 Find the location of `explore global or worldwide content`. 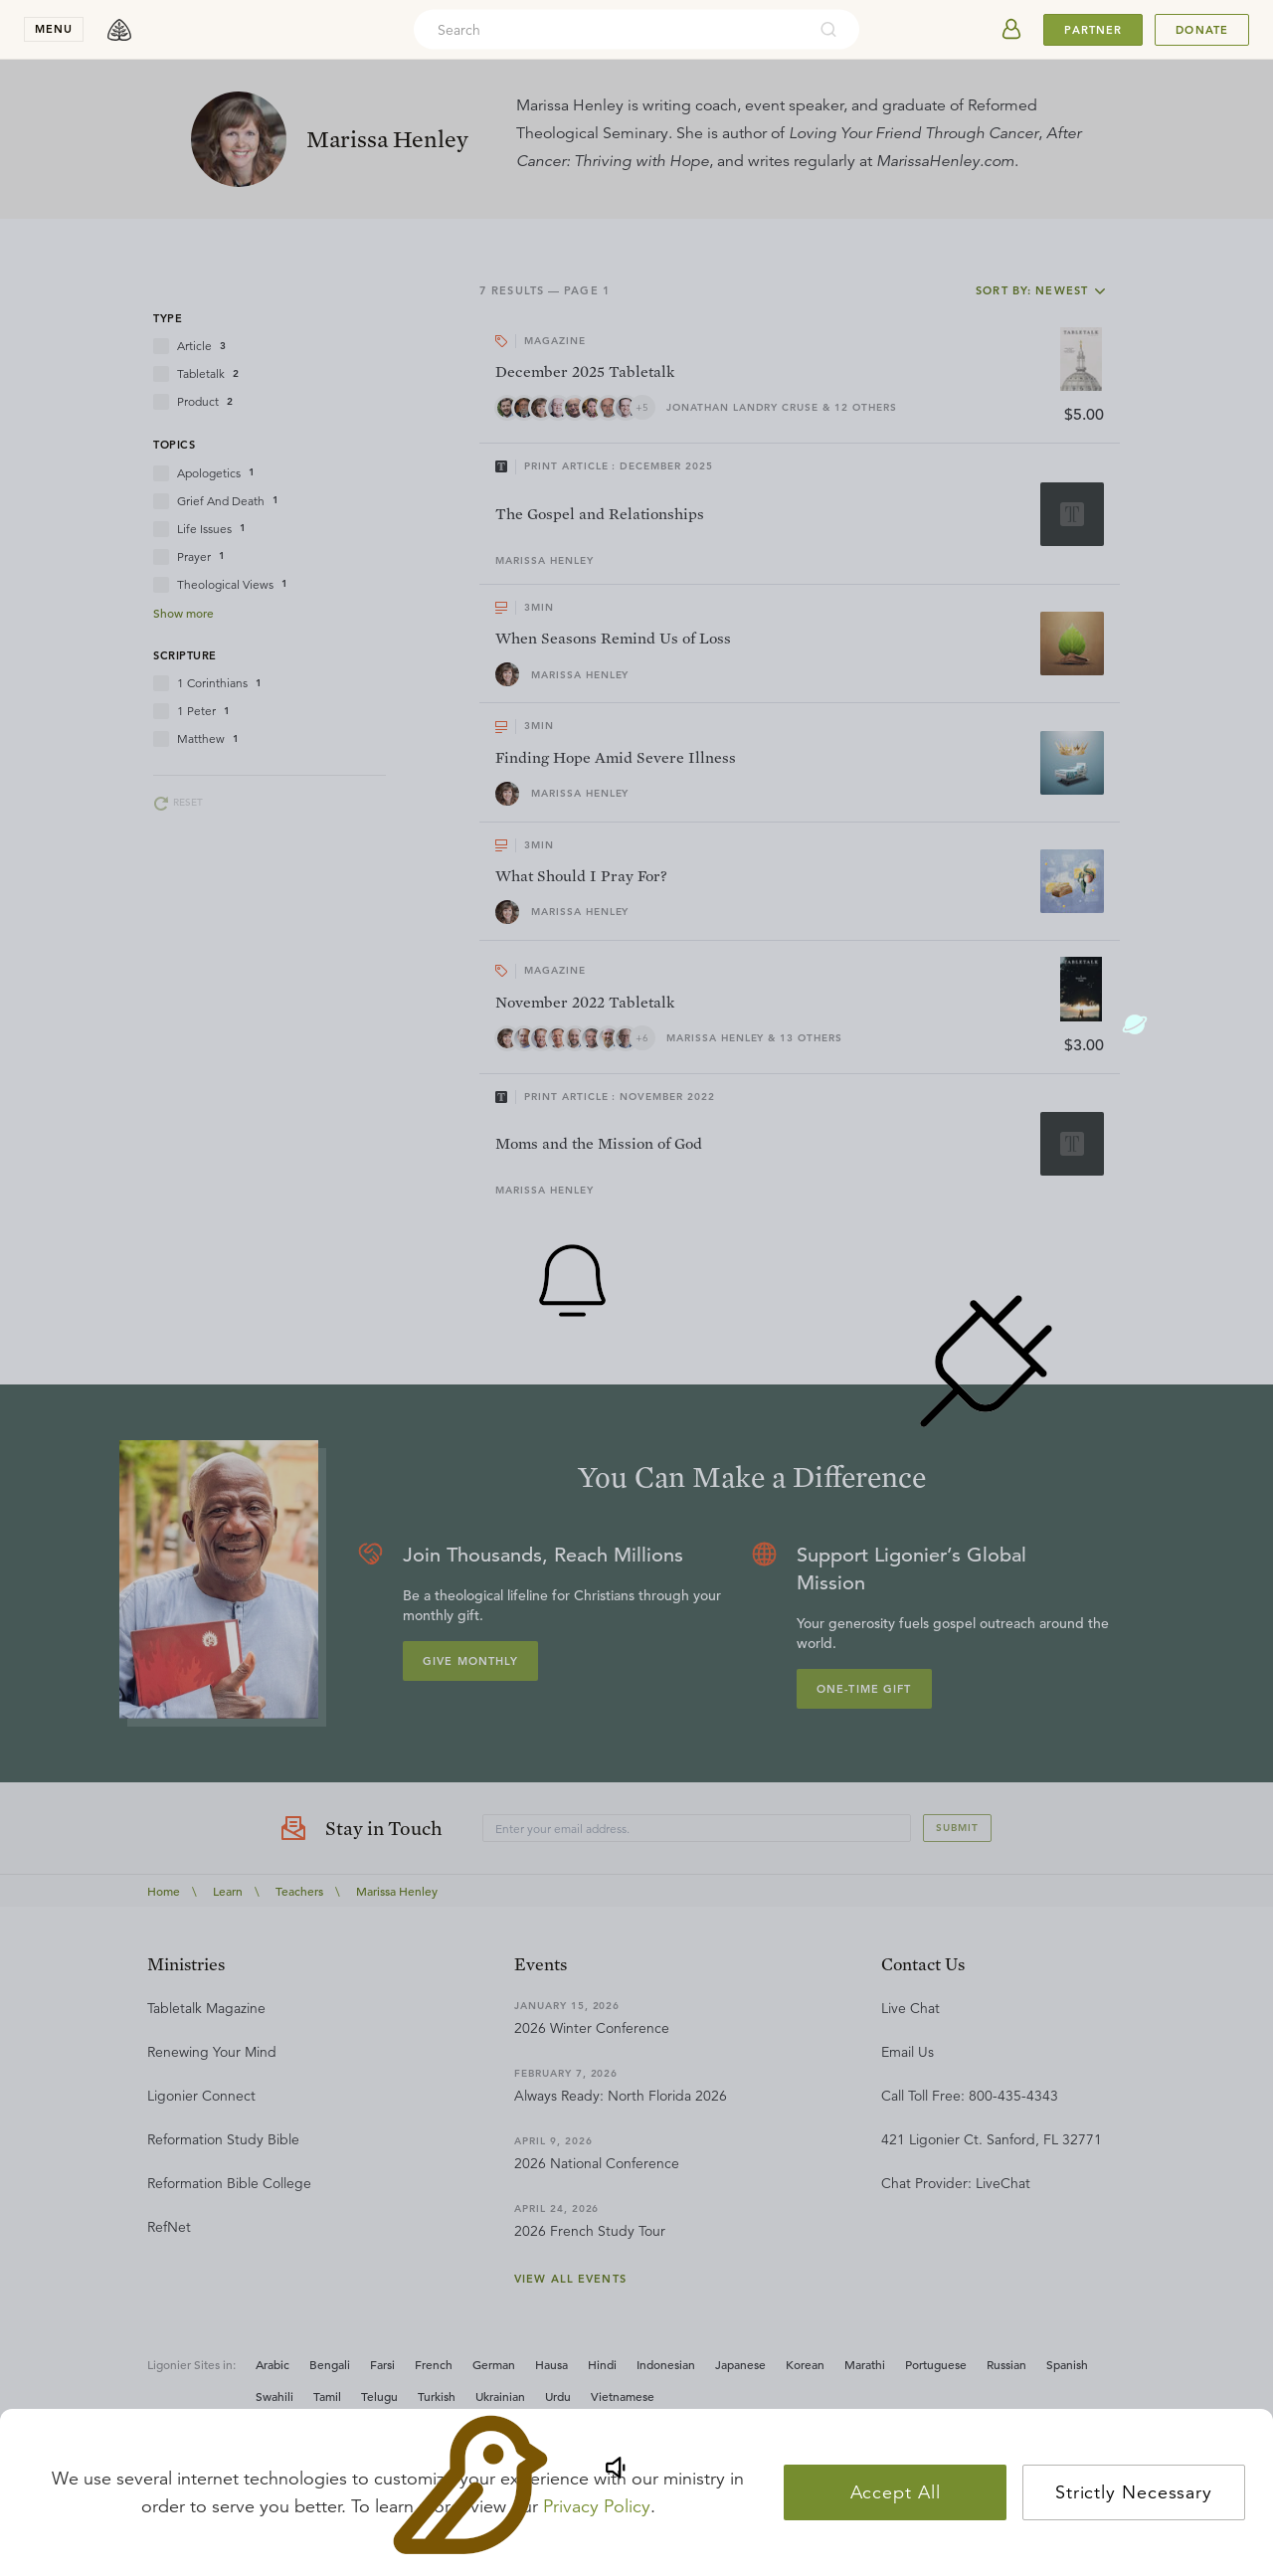

explore global or worldwide content is located at coordinates (1135, 1024).